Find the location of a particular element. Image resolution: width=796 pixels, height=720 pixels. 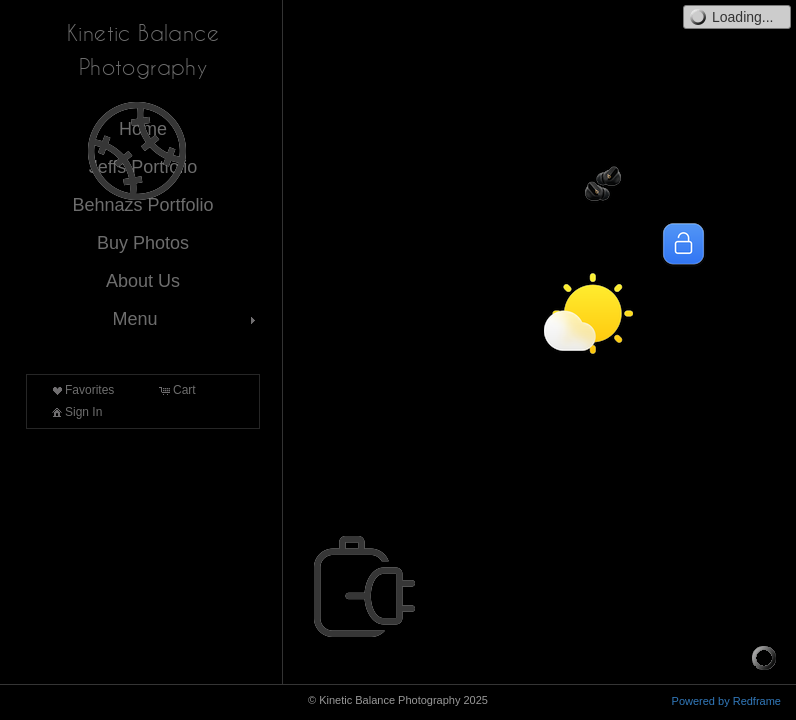

indicates partly cloudy weather conditions is located at coordinates (588, 313).